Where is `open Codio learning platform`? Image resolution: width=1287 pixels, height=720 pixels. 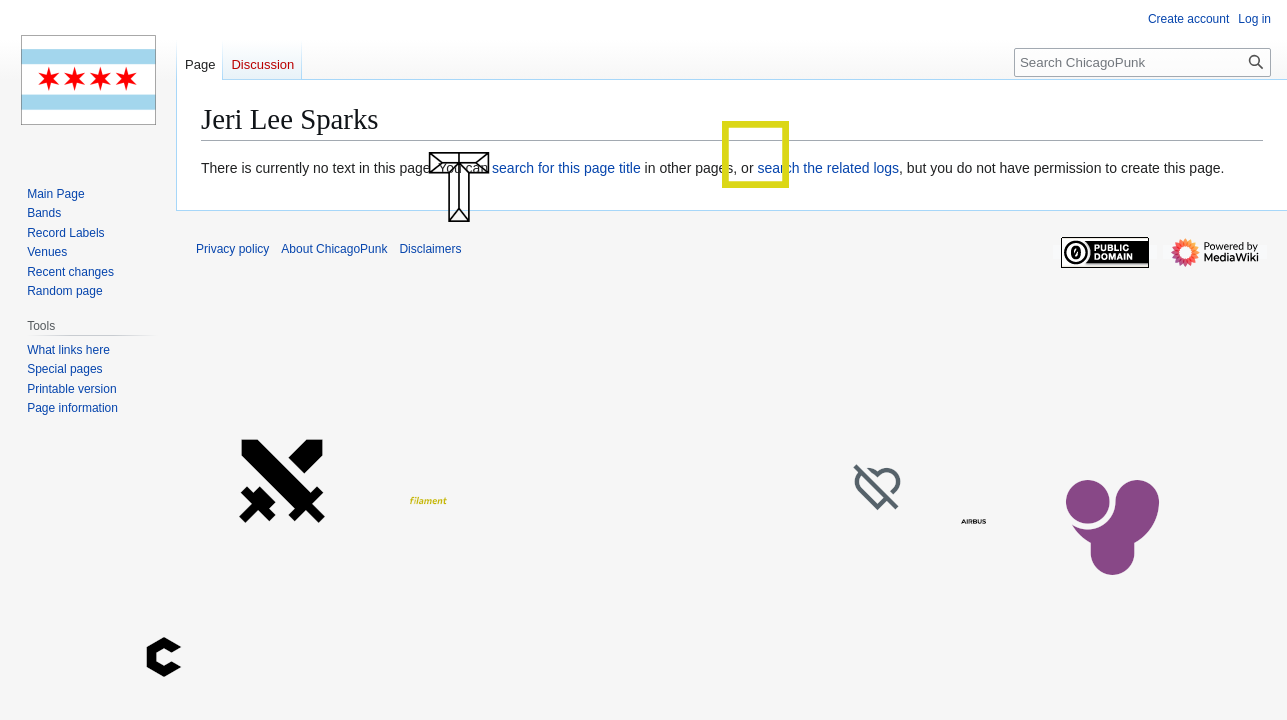
open Codio learning platform is located at coordinates (164, 657).